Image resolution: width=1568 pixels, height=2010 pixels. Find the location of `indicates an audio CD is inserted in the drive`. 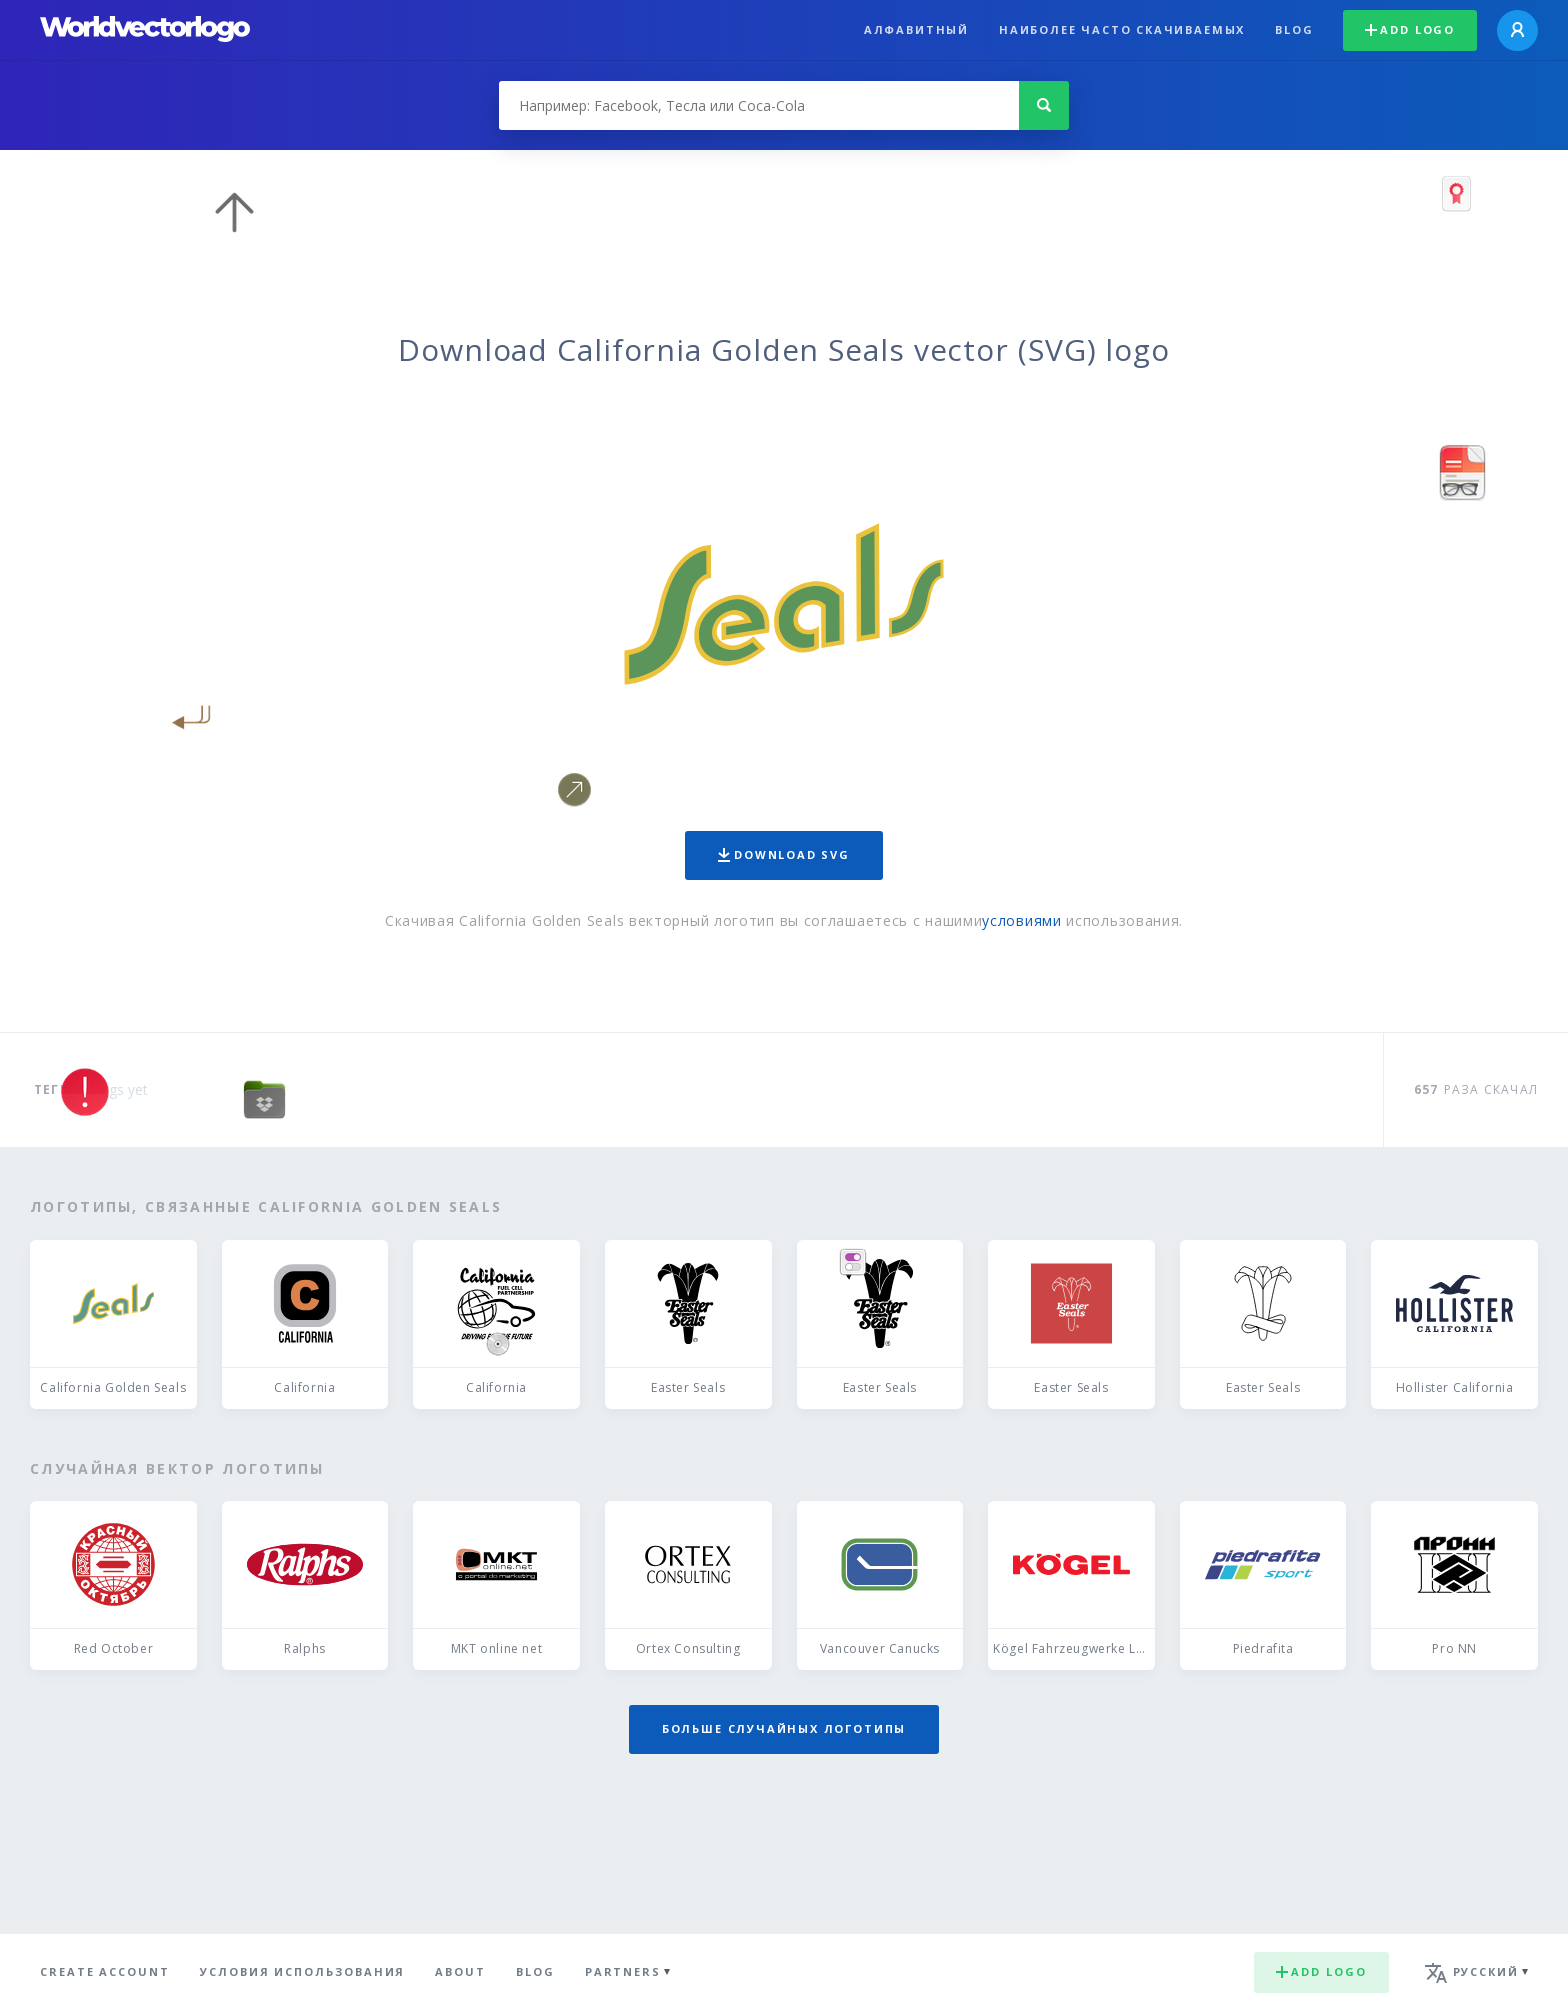

indicates an audio CD is inserted in the drive is located at coordinates (498, 1344).